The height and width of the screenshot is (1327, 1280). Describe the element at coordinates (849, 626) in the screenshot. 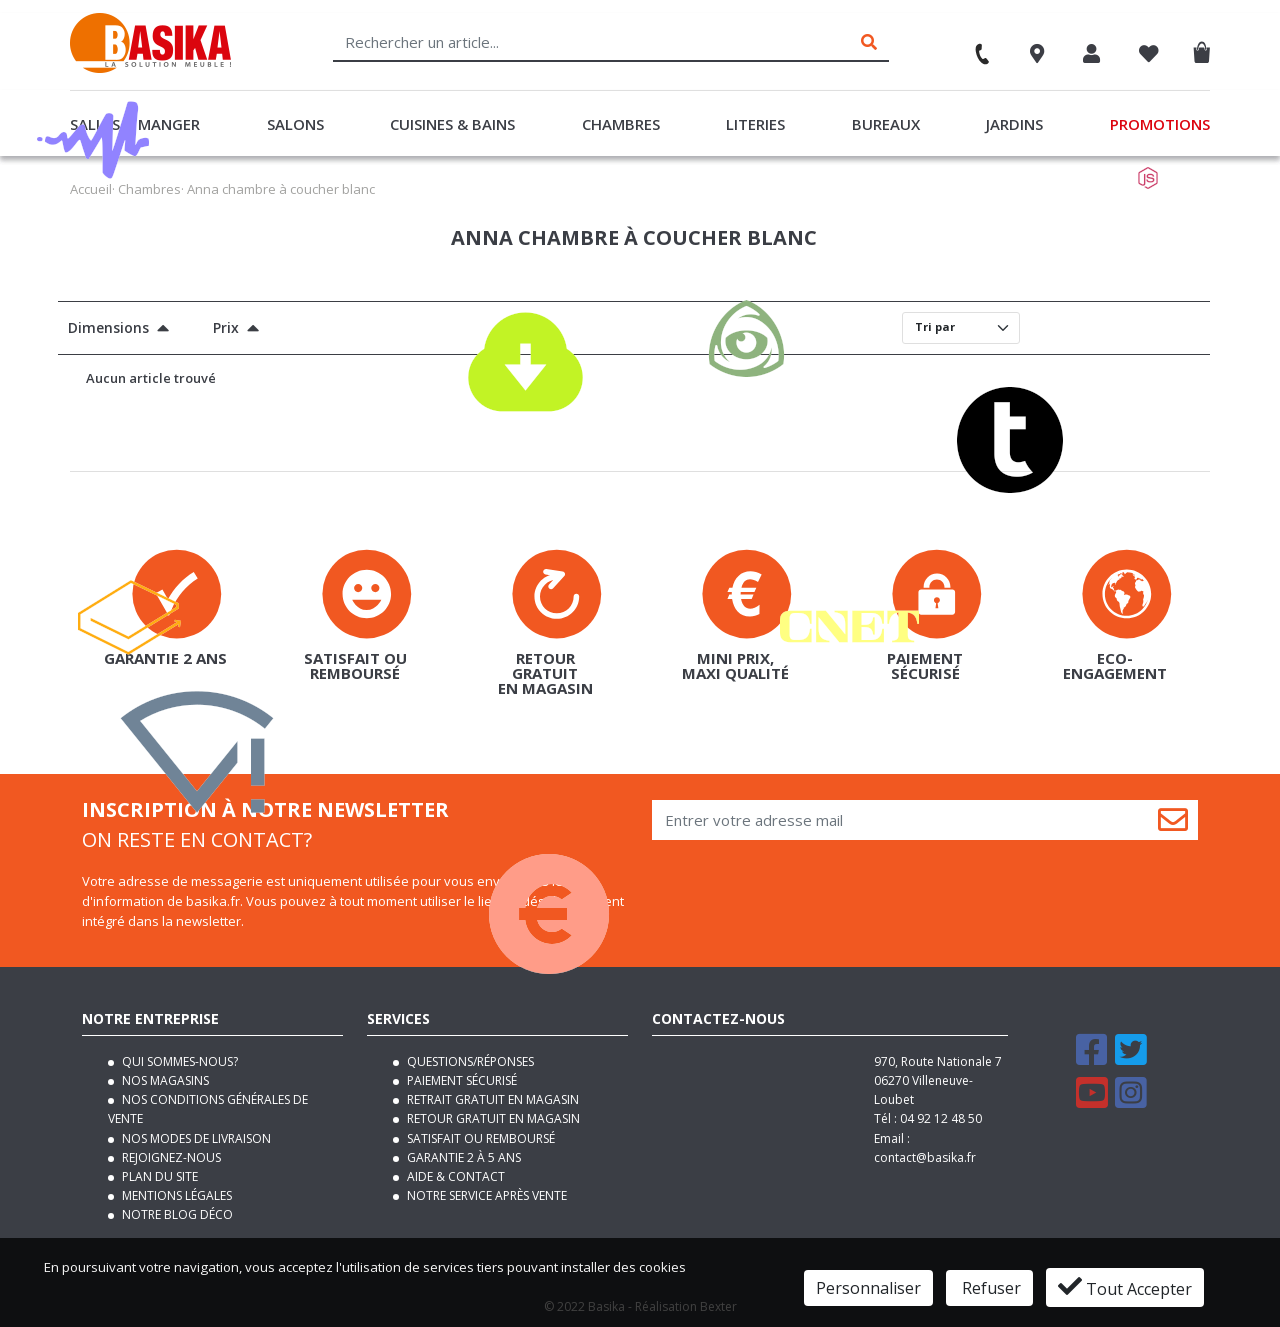

I see `visit cnet website or app` at that location.